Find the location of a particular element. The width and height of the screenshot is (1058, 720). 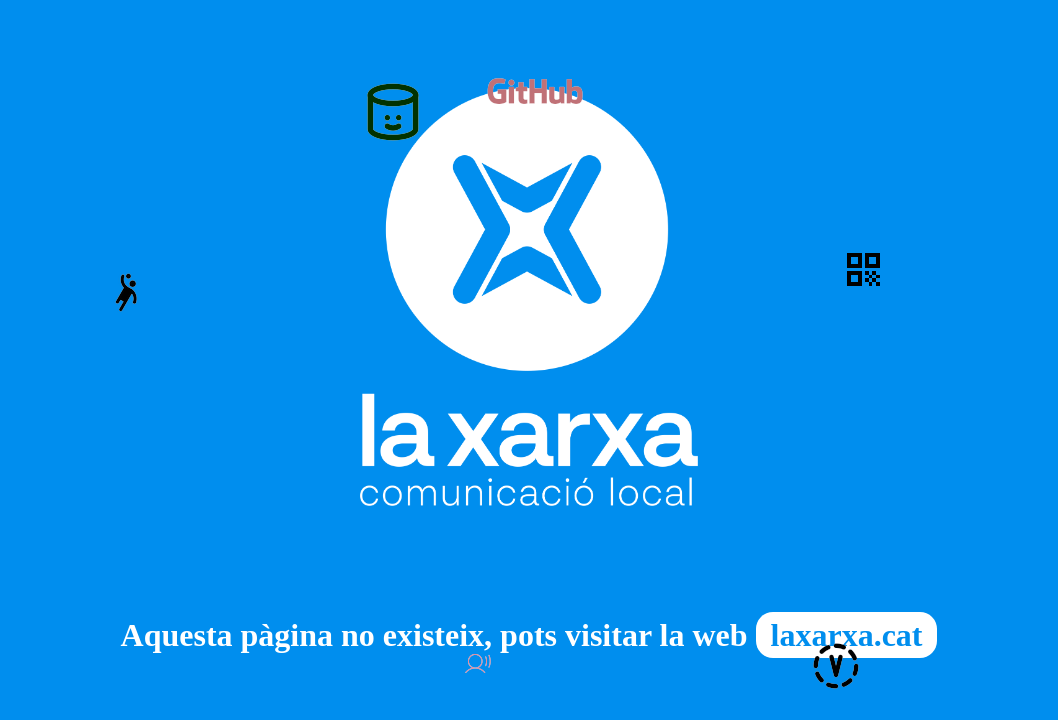

indicates a healthy or happy database status is located at coordinates (393, 112).